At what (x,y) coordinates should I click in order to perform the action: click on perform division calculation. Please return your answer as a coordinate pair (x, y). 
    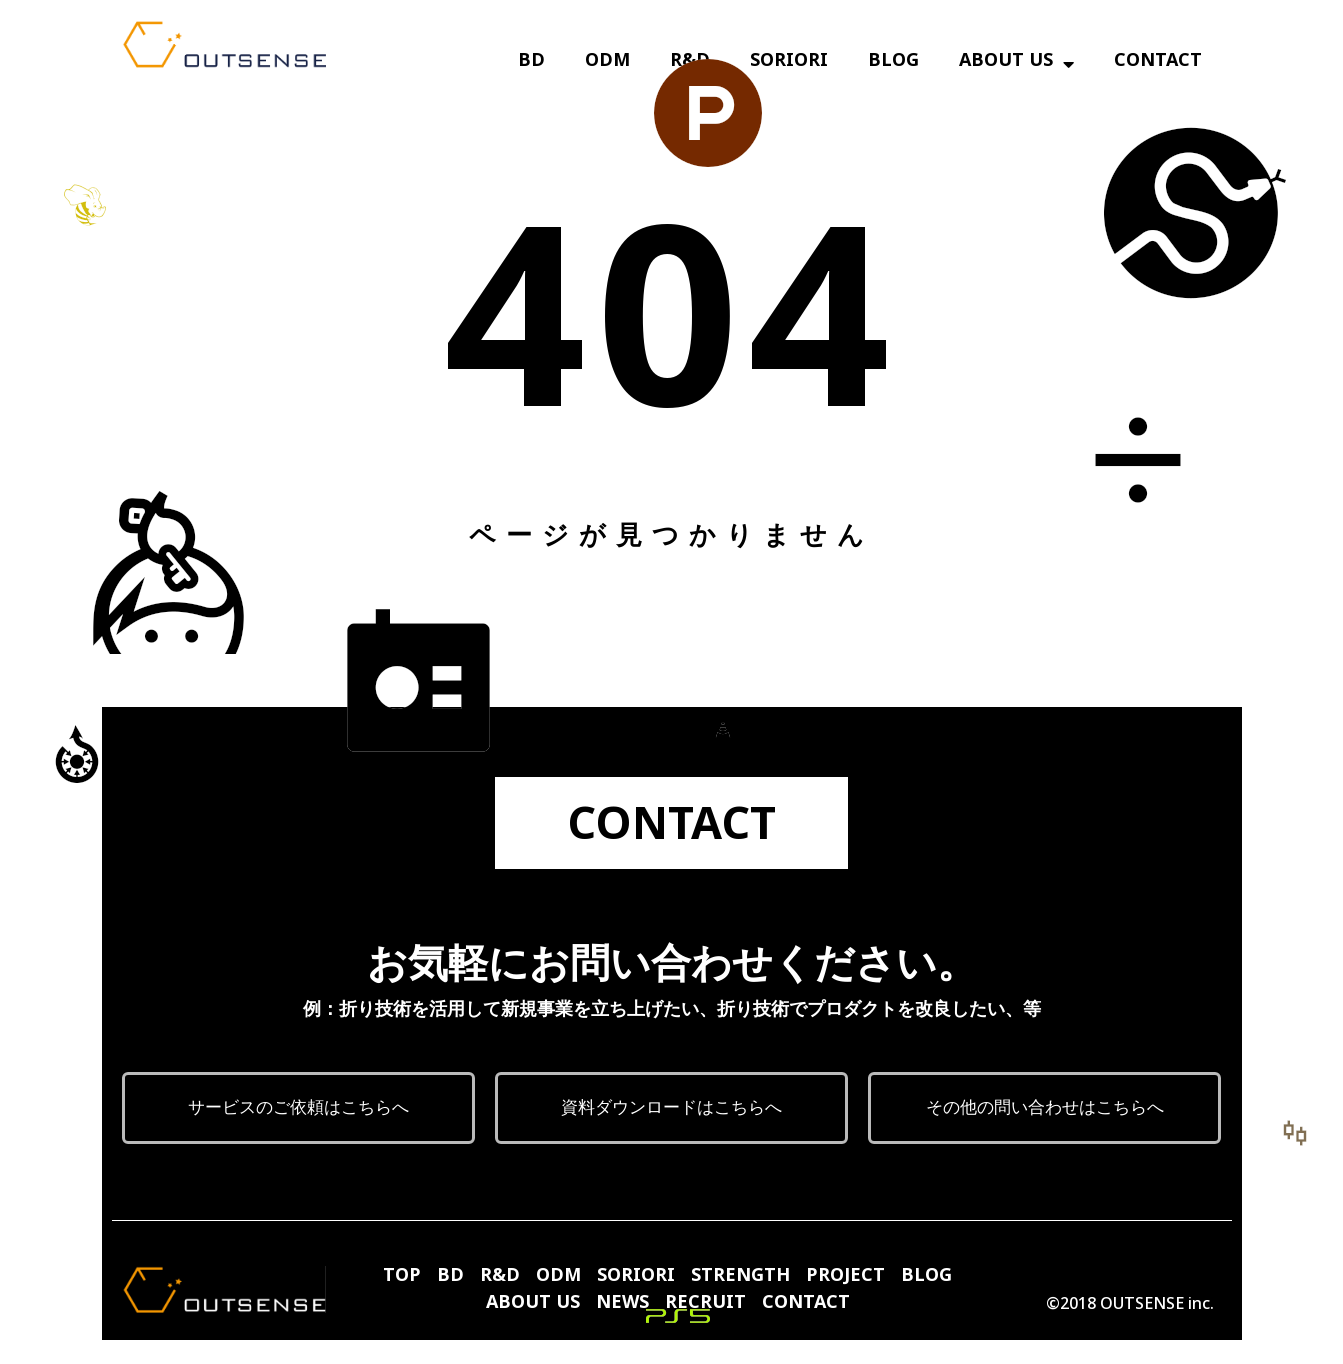
    Looking at the image, I should click on (1138, 460).